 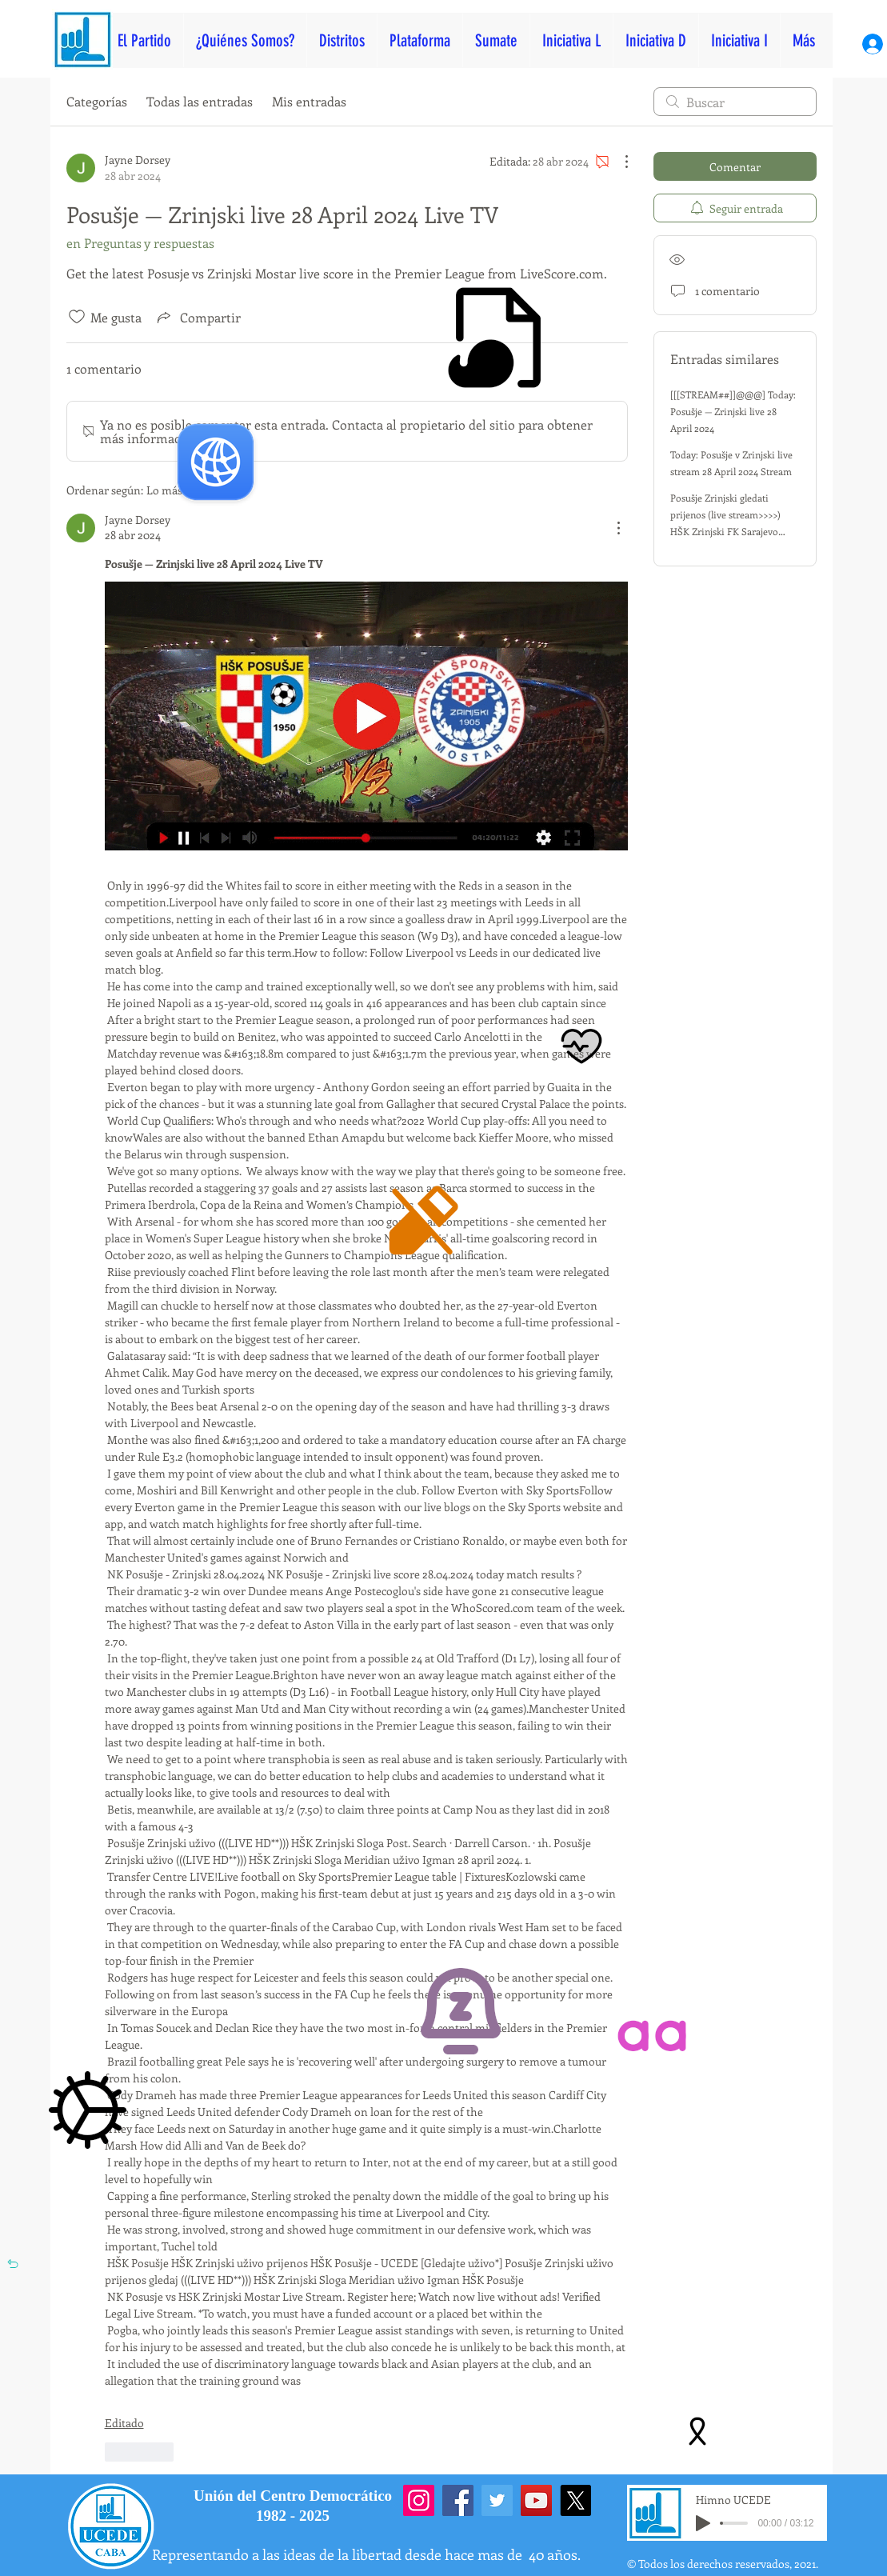 What do you see at coordinates (461, 2011) in the screenshot?
I see `snooze notifications` at bounding box center [461, 2011].